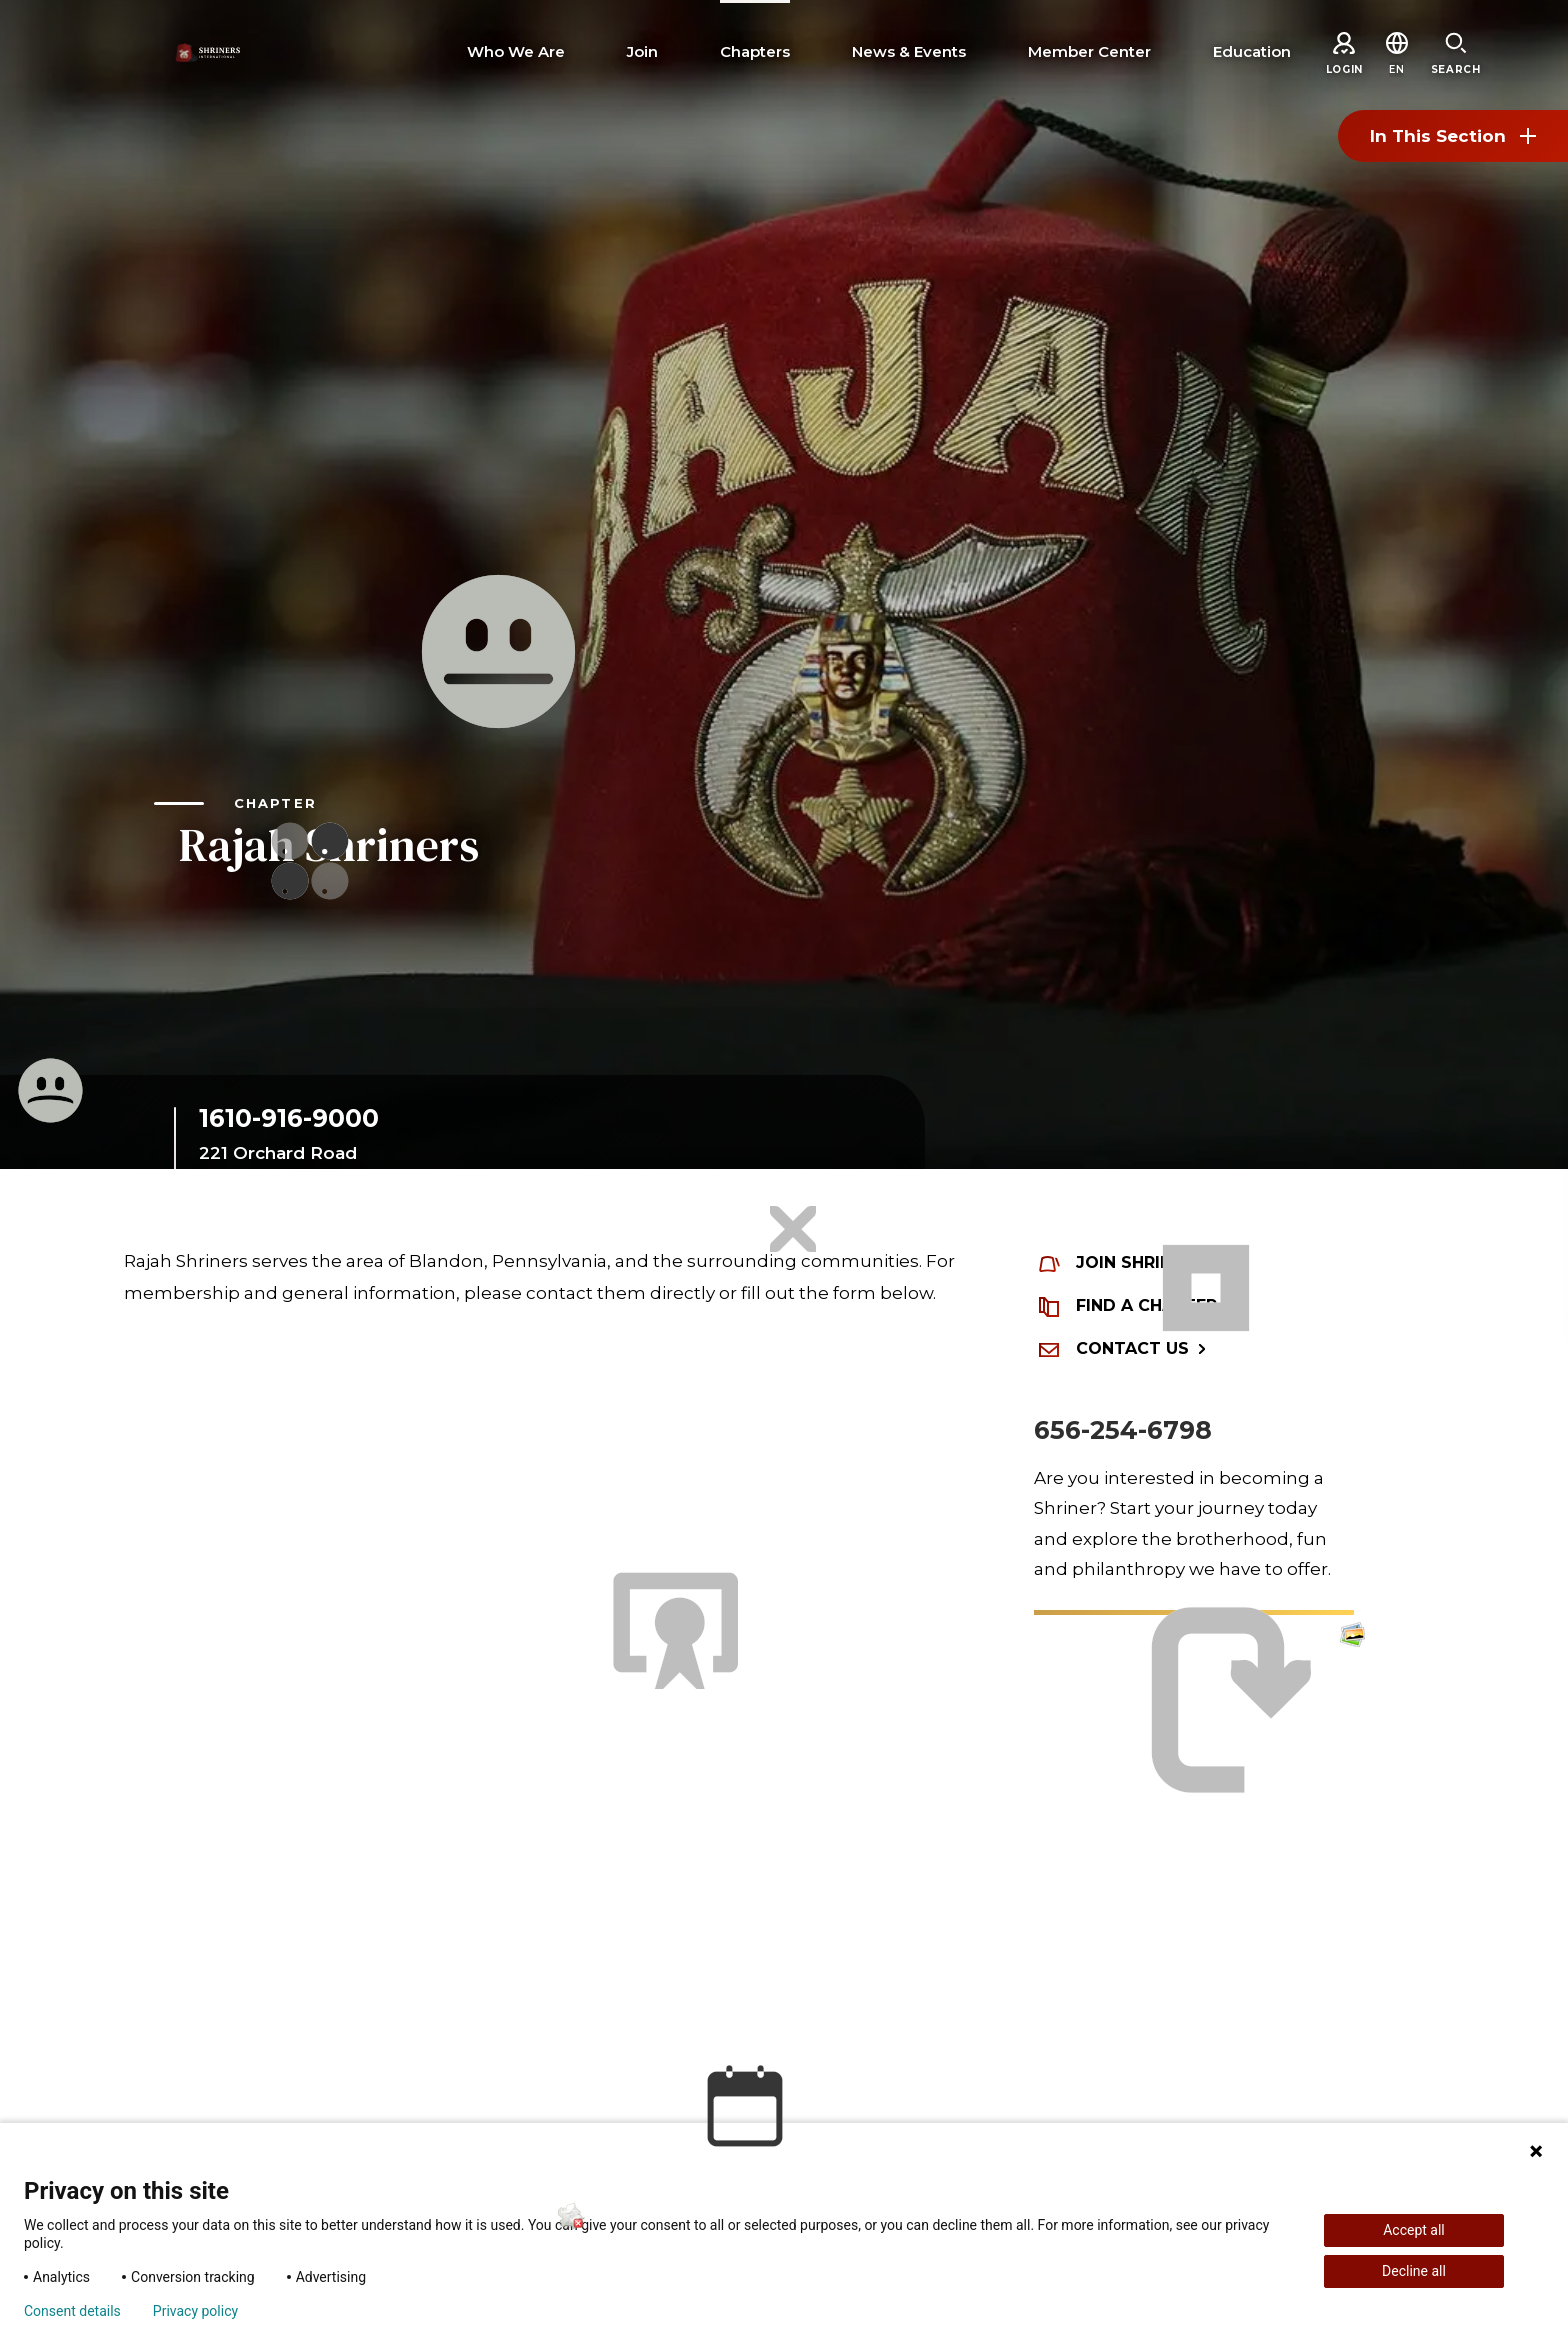 This screenshot has height=2338, width=1568. I want to click on mark email as not junk, so click(571, 2216).